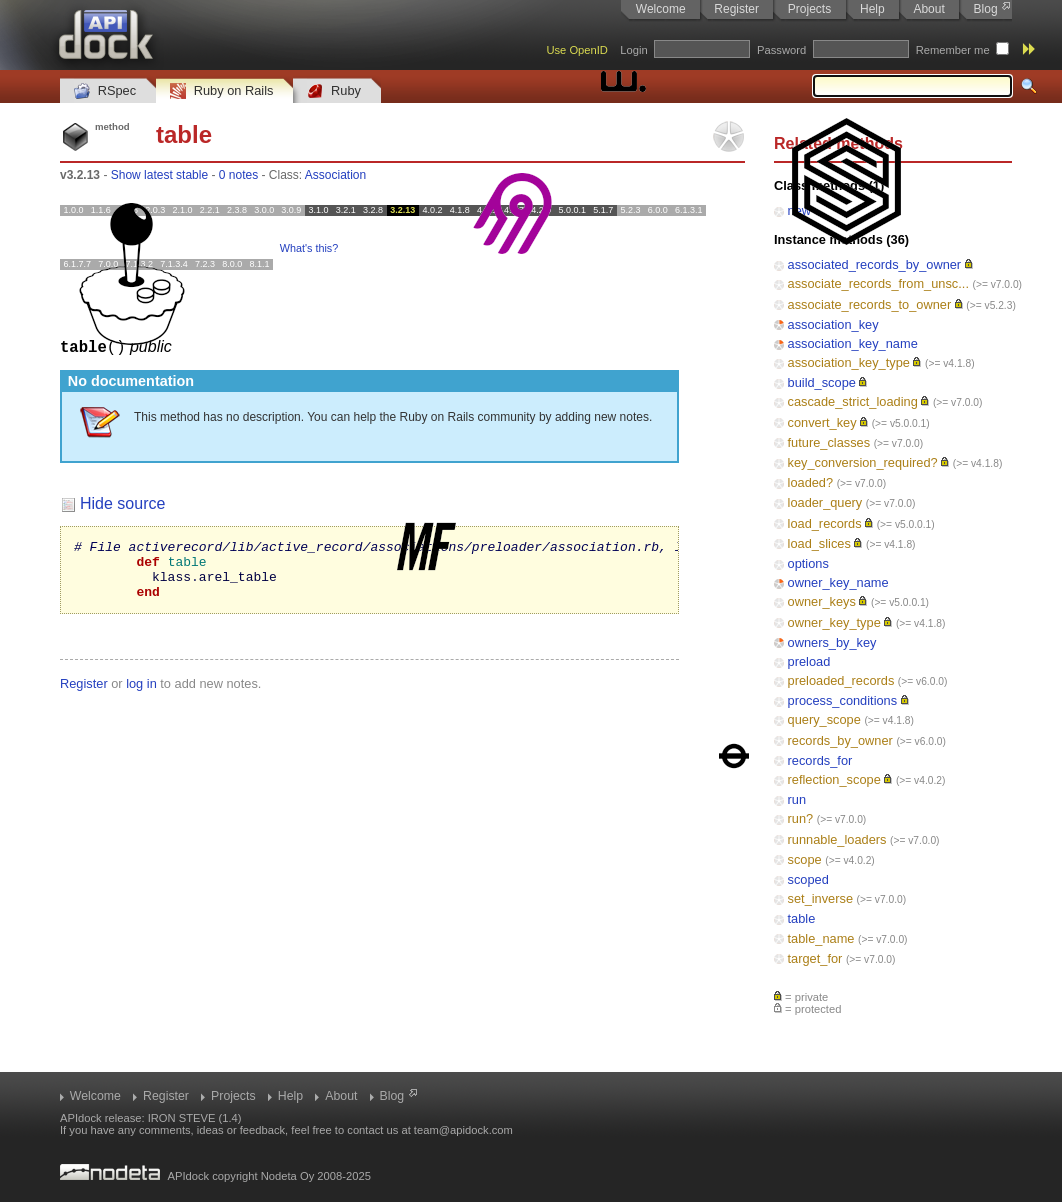 The height and width of the screenshot is (1202, 1062). I want to click on launch retropie emulation software, so click(132, 274).